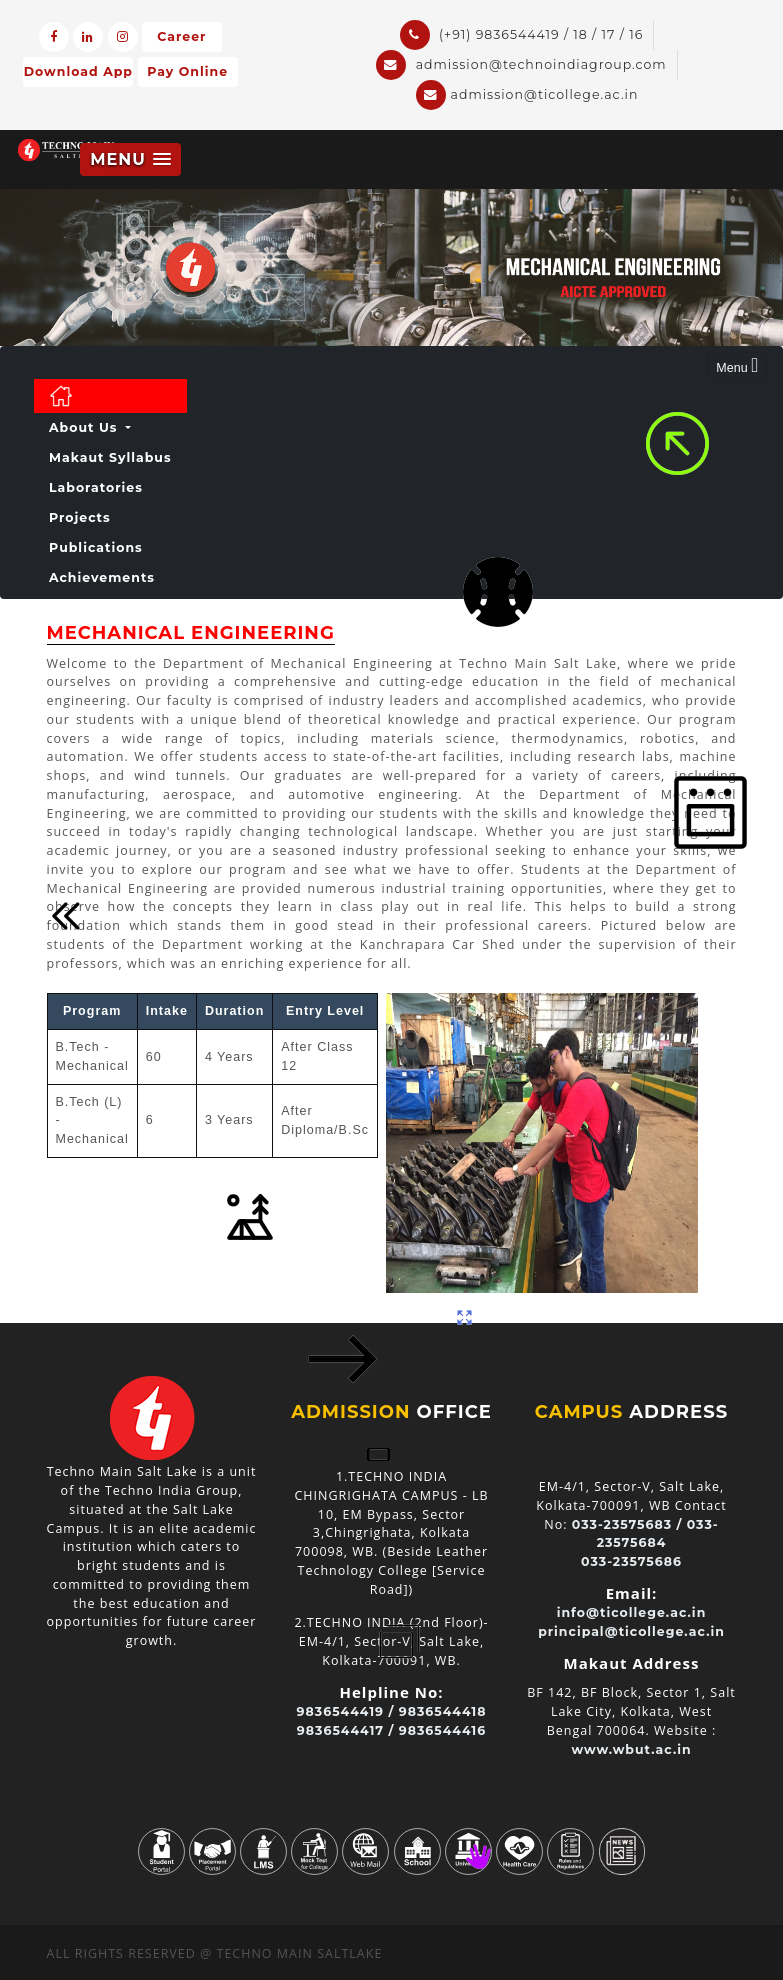 This screenshot has width=783, height=1980. I want to click on expand to fullscreen mode, so click(464, 1317).